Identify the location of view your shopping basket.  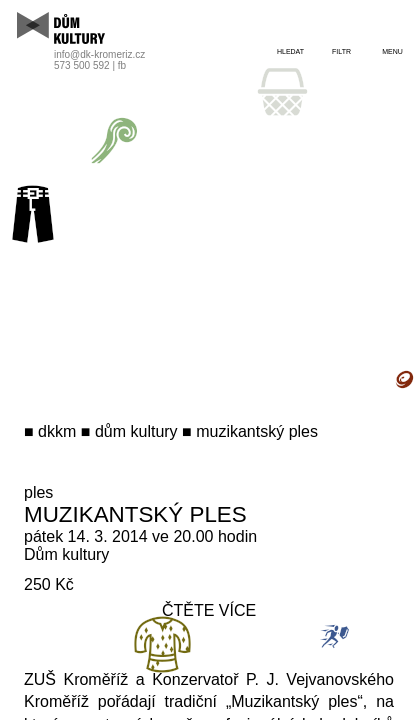
(282, 91).